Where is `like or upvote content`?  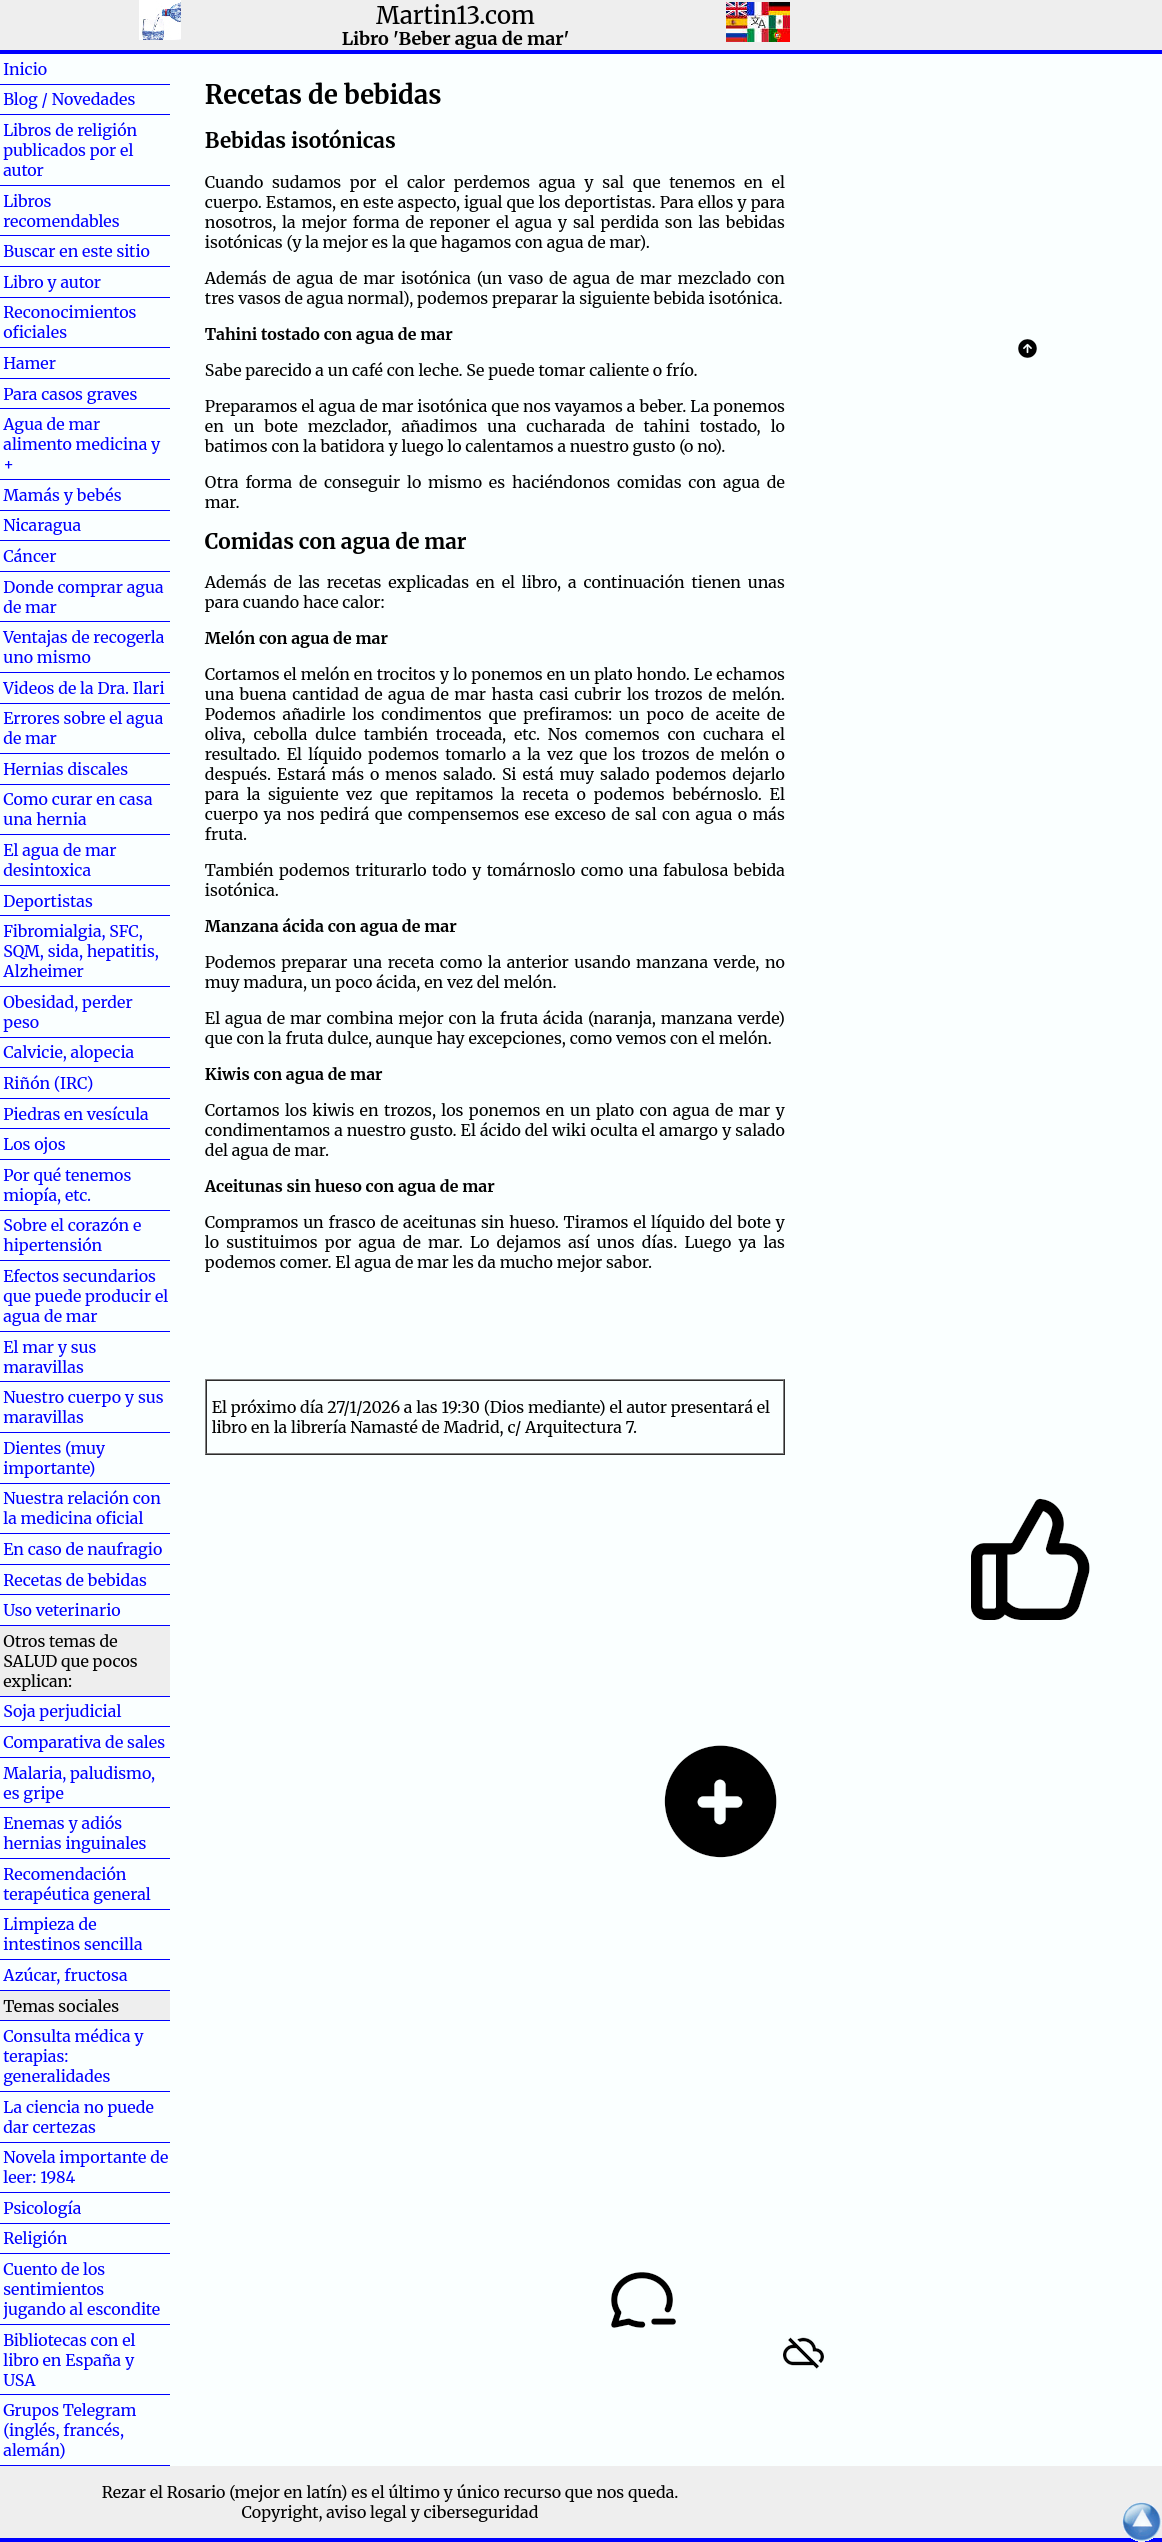 like or upvote content is located at coordinates (1032, 1558).